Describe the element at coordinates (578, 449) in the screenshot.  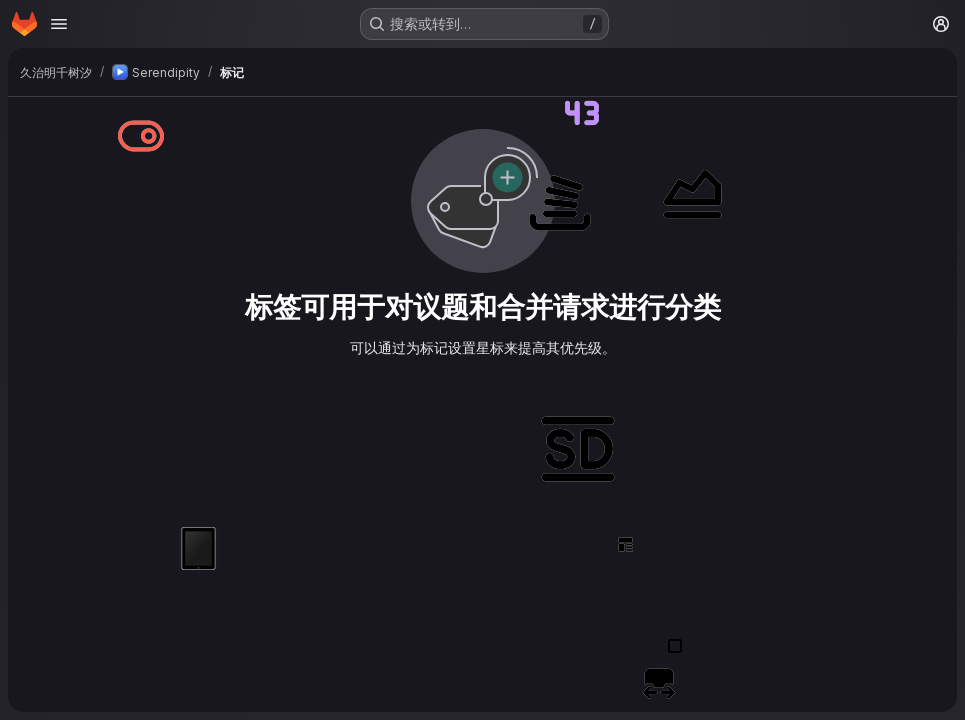
I see `indicates standard definition video quality` at that location.